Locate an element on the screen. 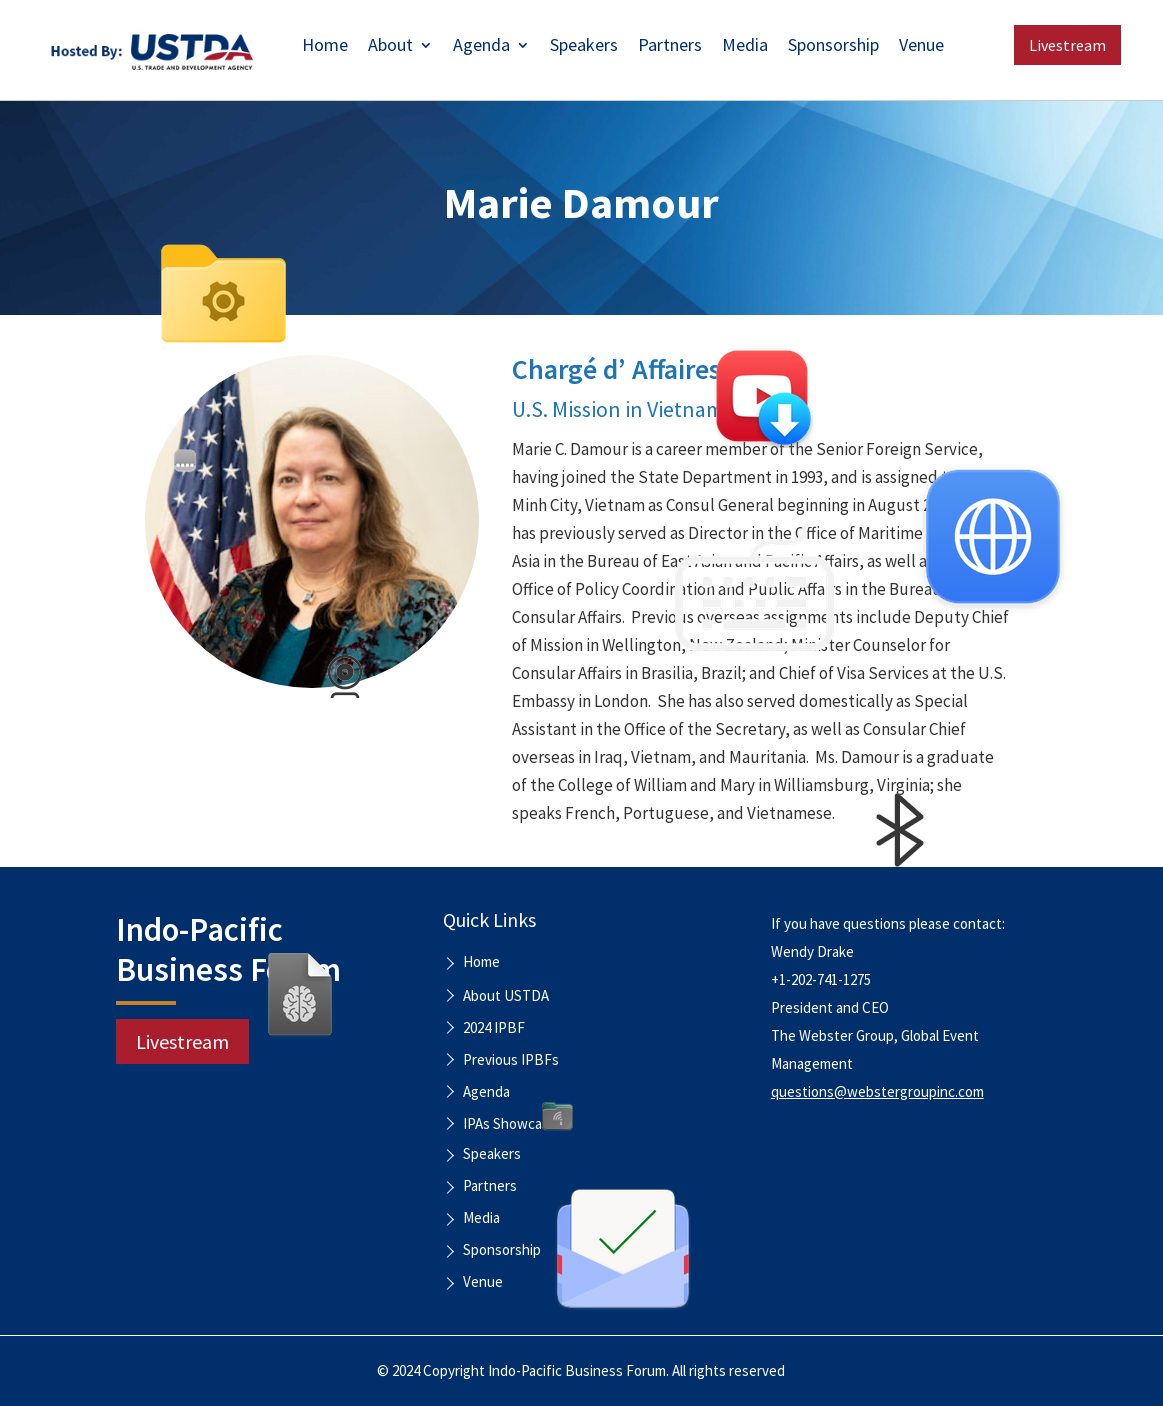 This screenshot has height=1406, width=1163. access bluetooth settings is located at coordinates (900, 830).